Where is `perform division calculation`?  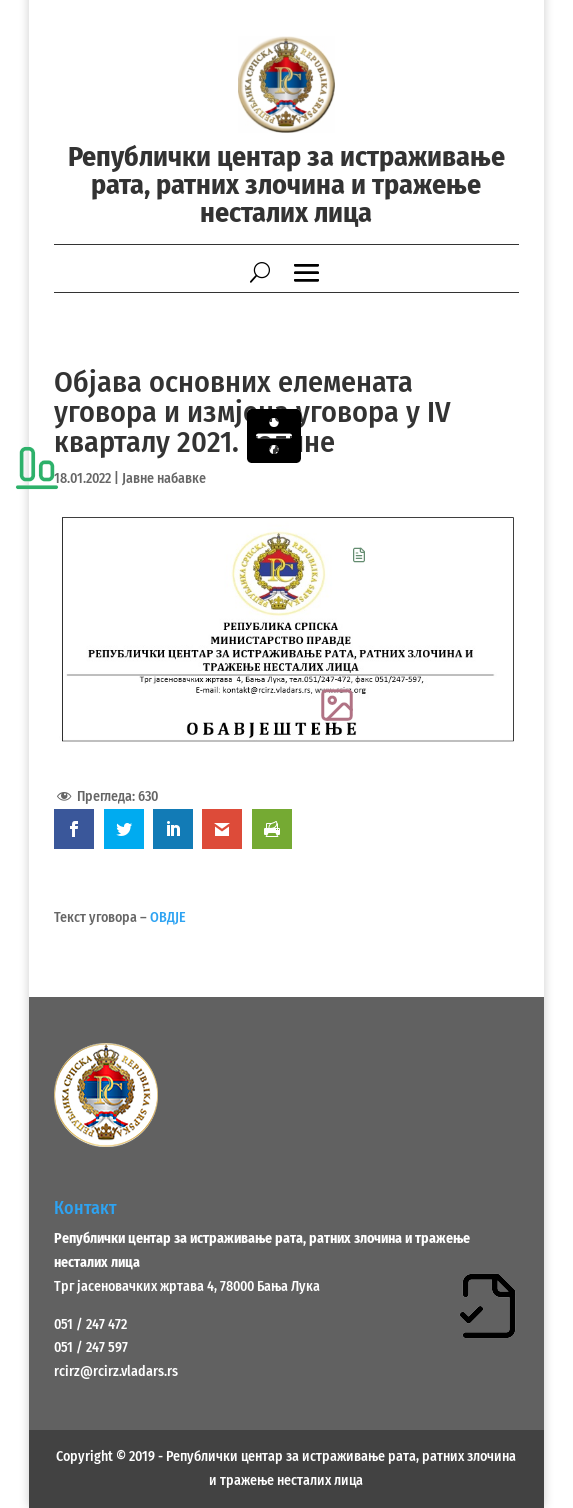
perform division calculation is located at coordinates (274, 436).